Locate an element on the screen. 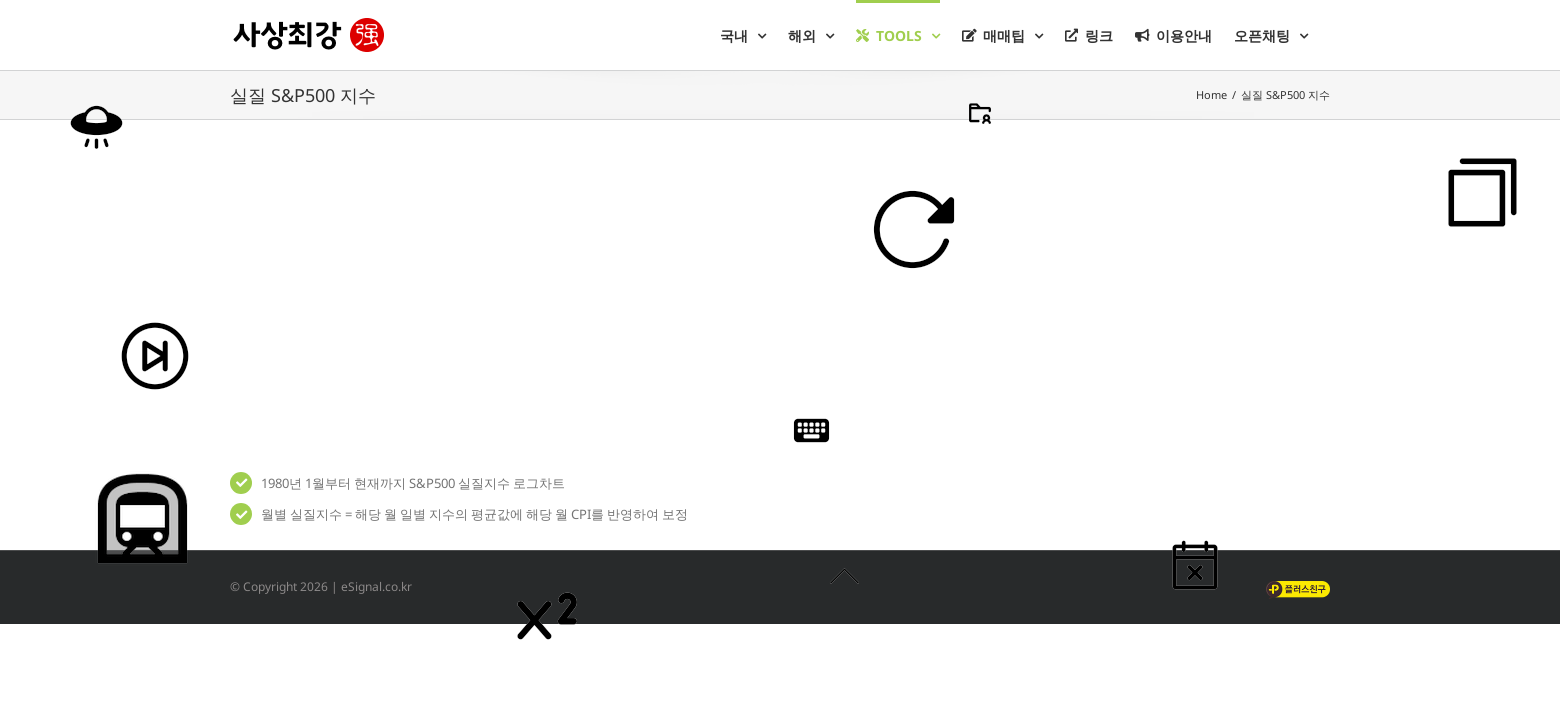 The width and height of the screenshot is (1560, 720). skip to the next track or media item is located at coordinates (155, 356).